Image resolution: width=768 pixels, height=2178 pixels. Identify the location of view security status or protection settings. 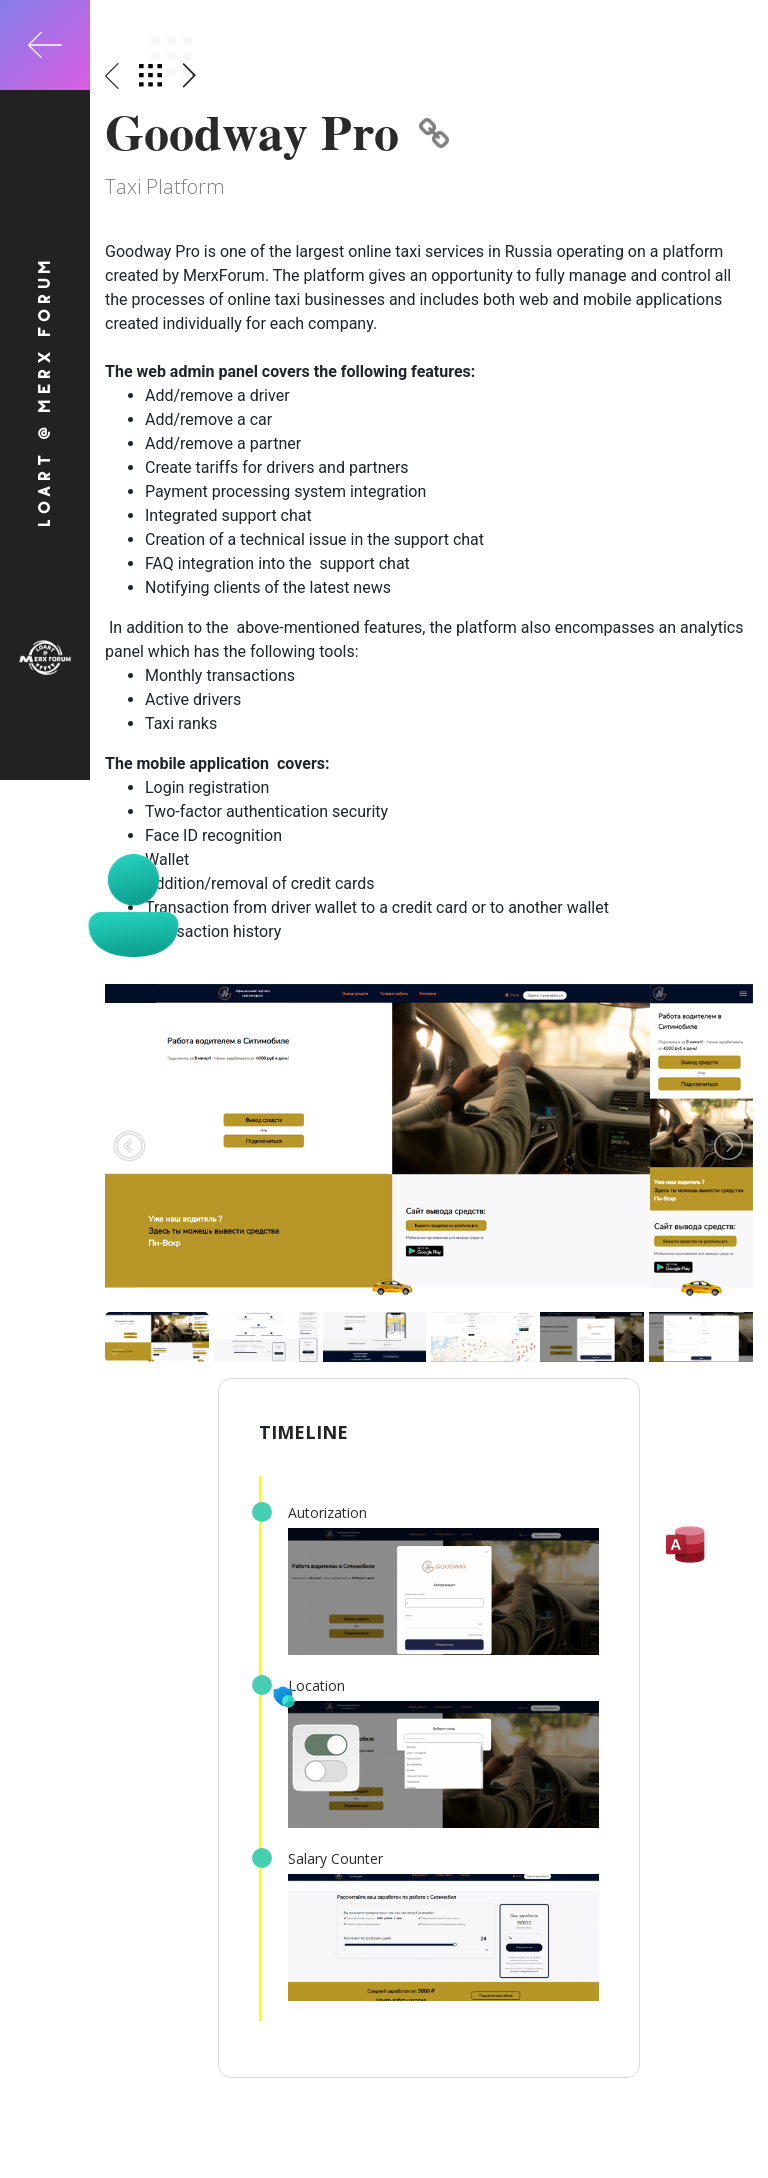
(284, 1697).